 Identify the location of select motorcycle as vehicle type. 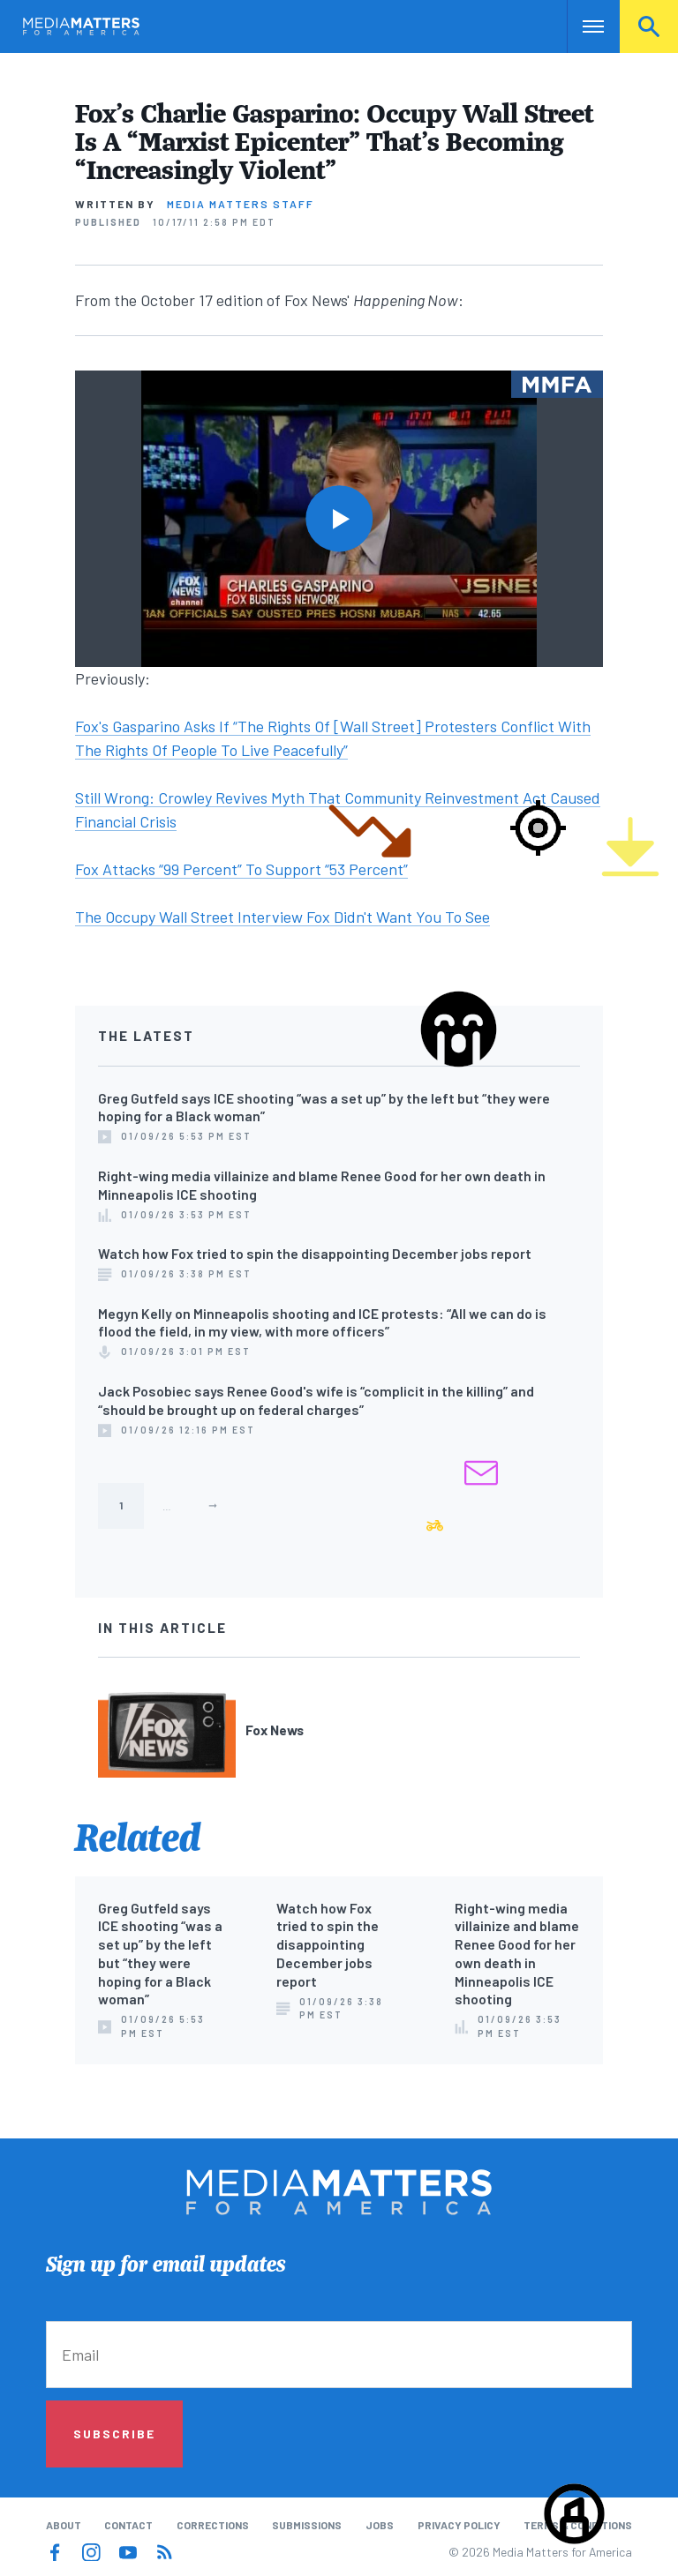
(434, 1525).